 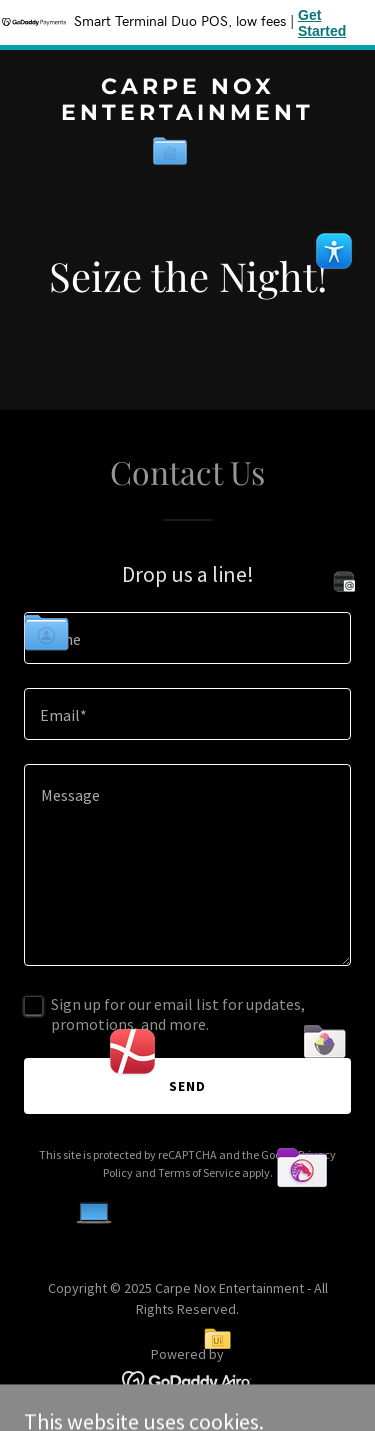 I want to click on configure DNS server settings, so click(x=344, y=582).